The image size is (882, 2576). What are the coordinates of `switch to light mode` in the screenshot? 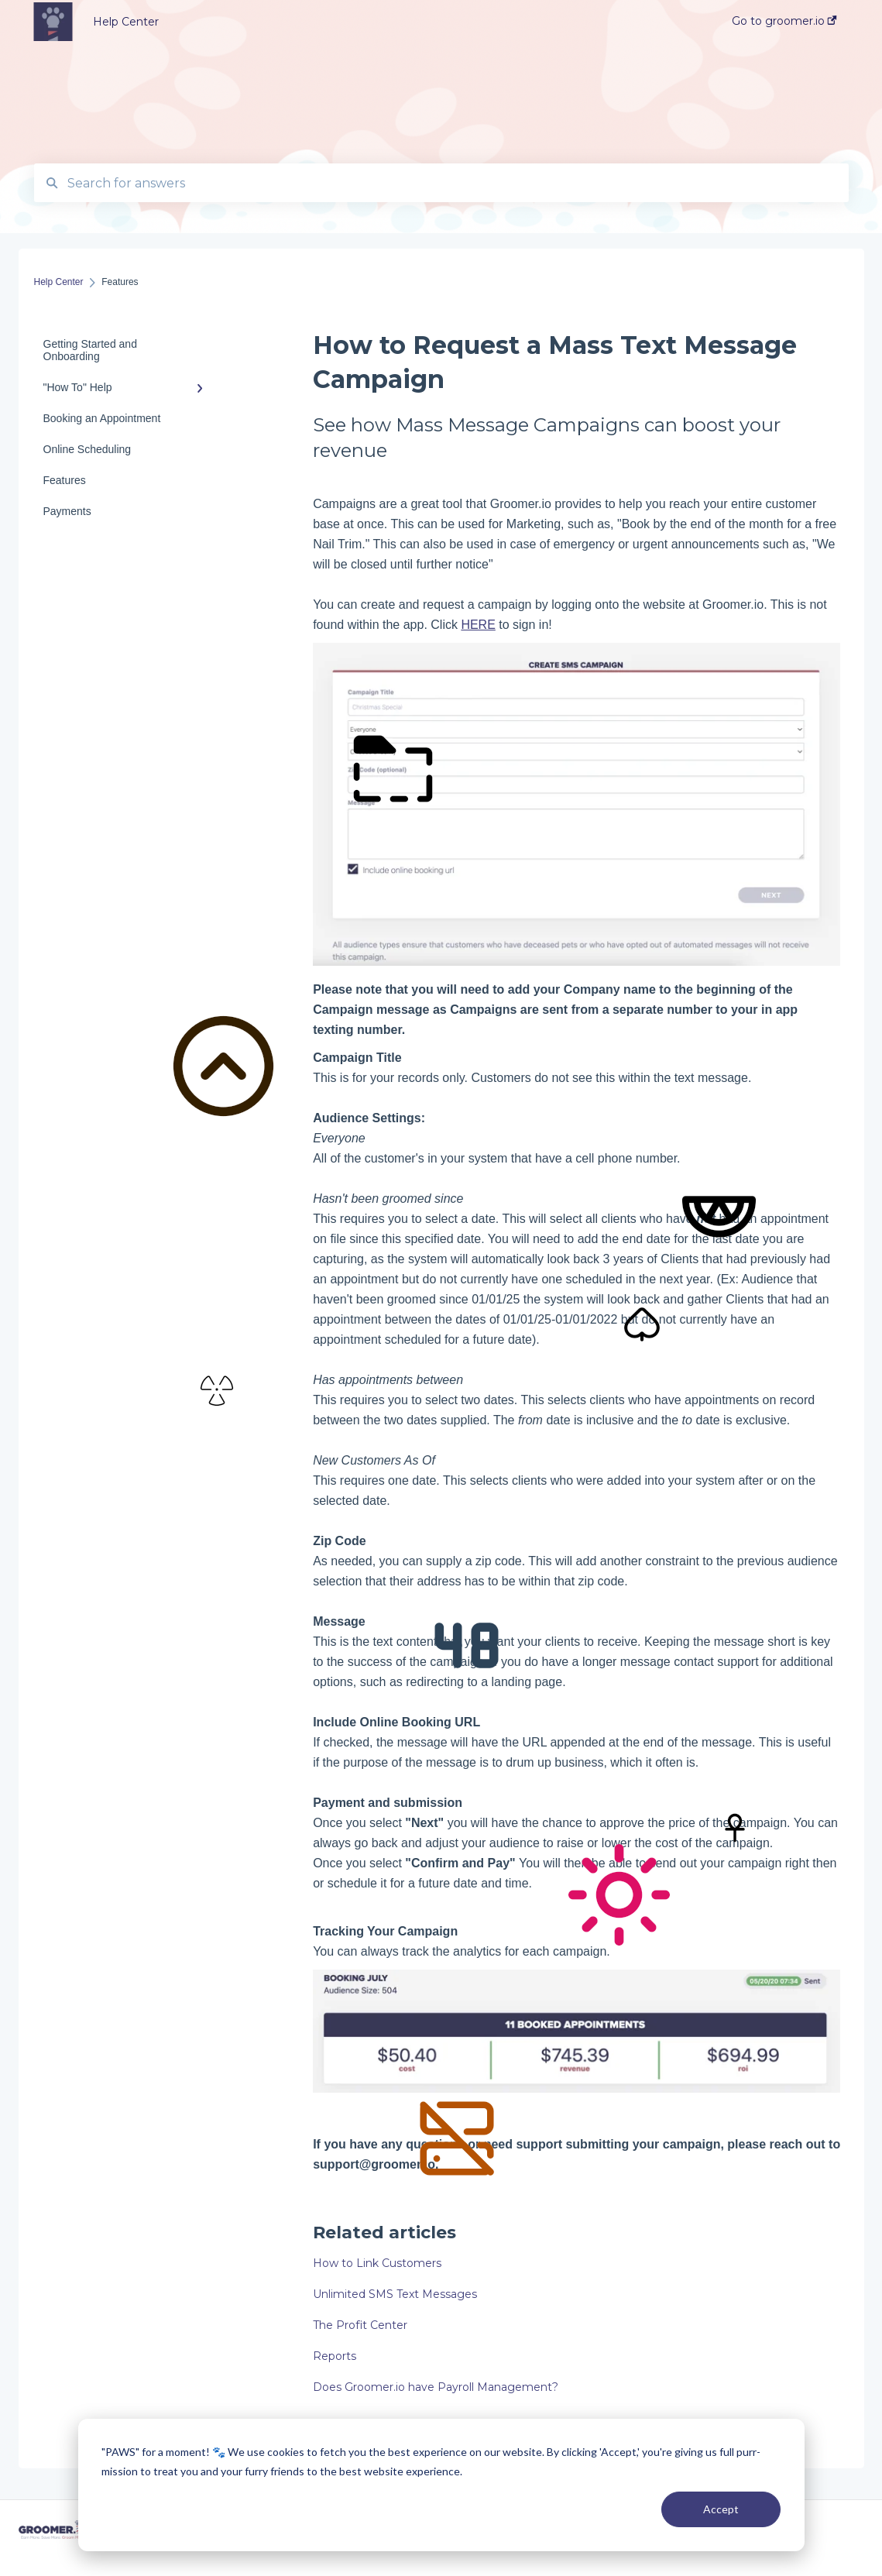 It's located at (619, 1894).